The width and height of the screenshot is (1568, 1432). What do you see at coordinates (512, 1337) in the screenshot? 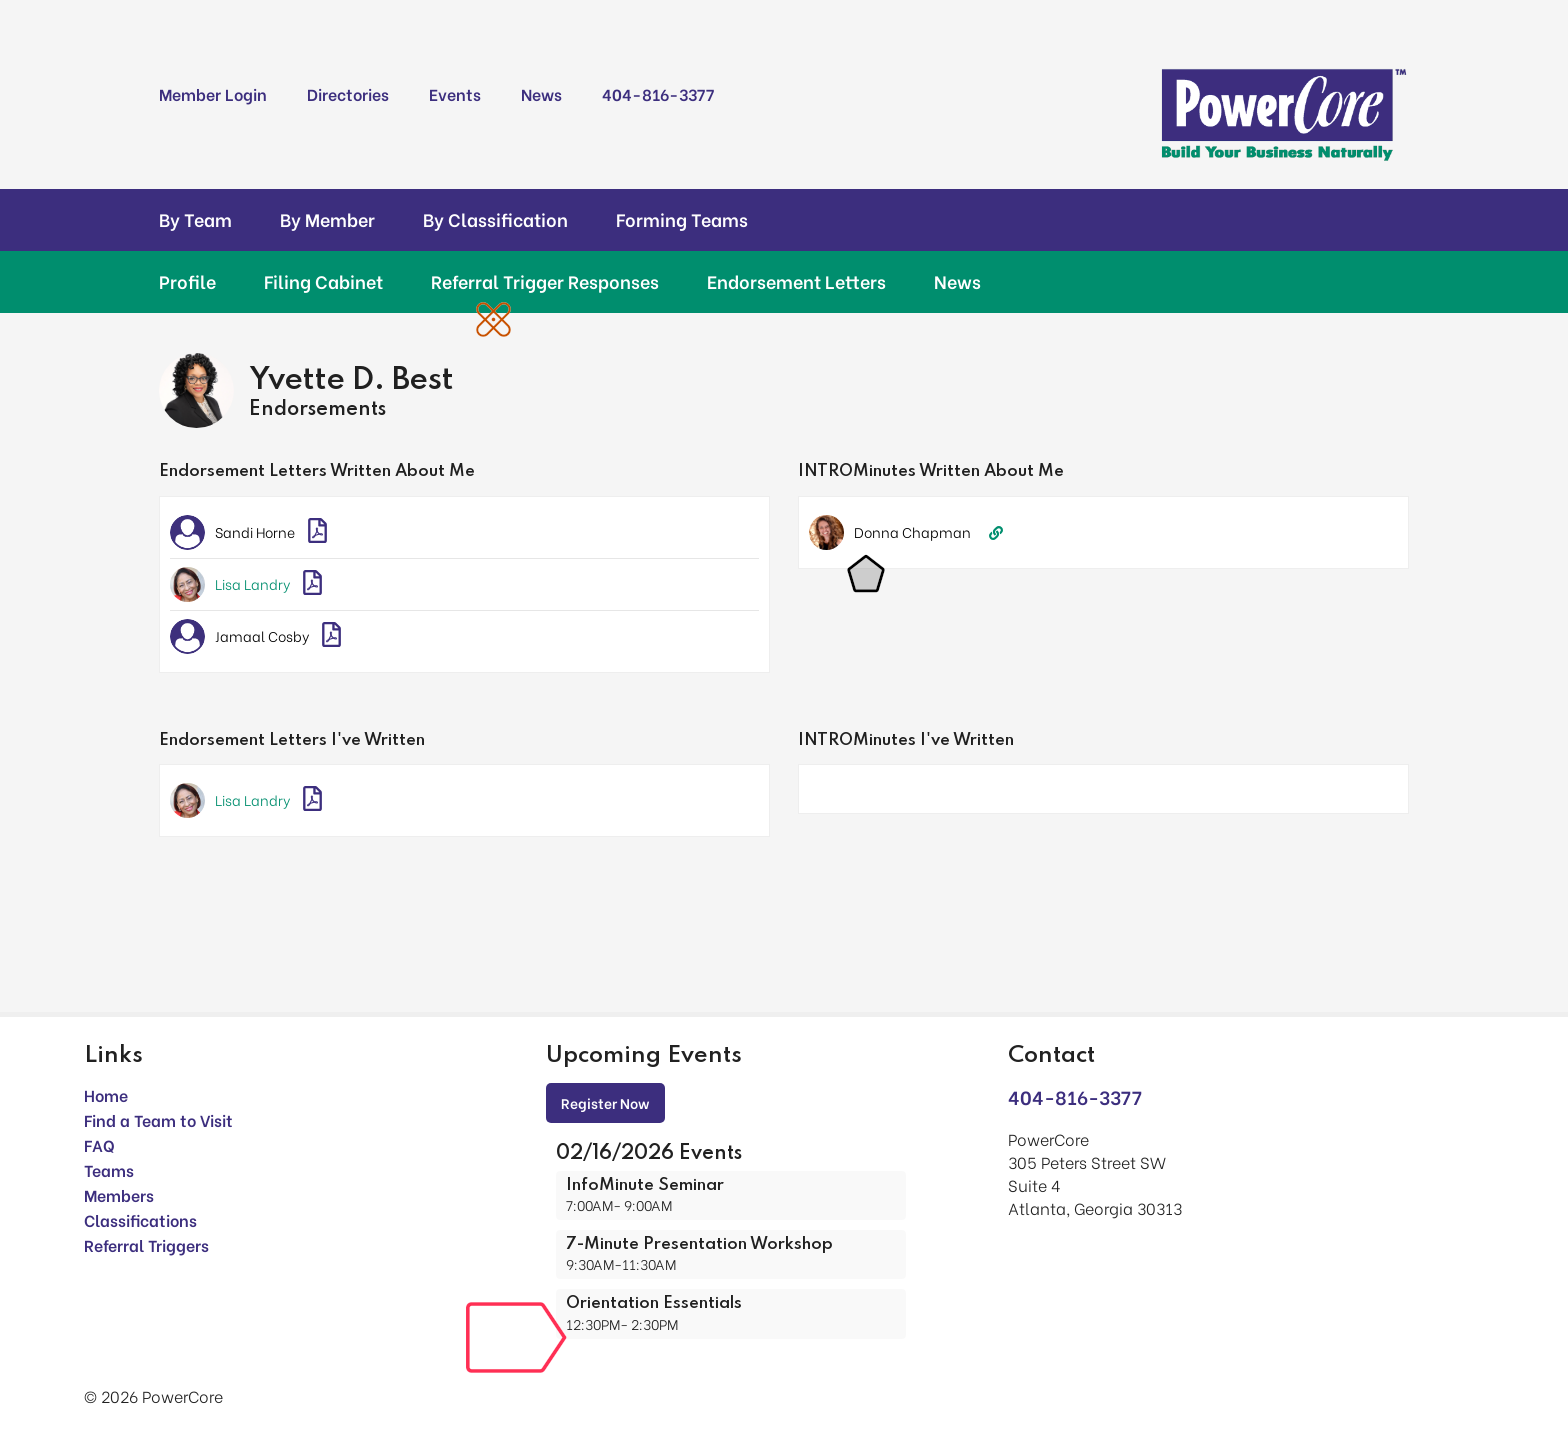
I see `add a tag or label to an item` at bounding box center [512, 1337].